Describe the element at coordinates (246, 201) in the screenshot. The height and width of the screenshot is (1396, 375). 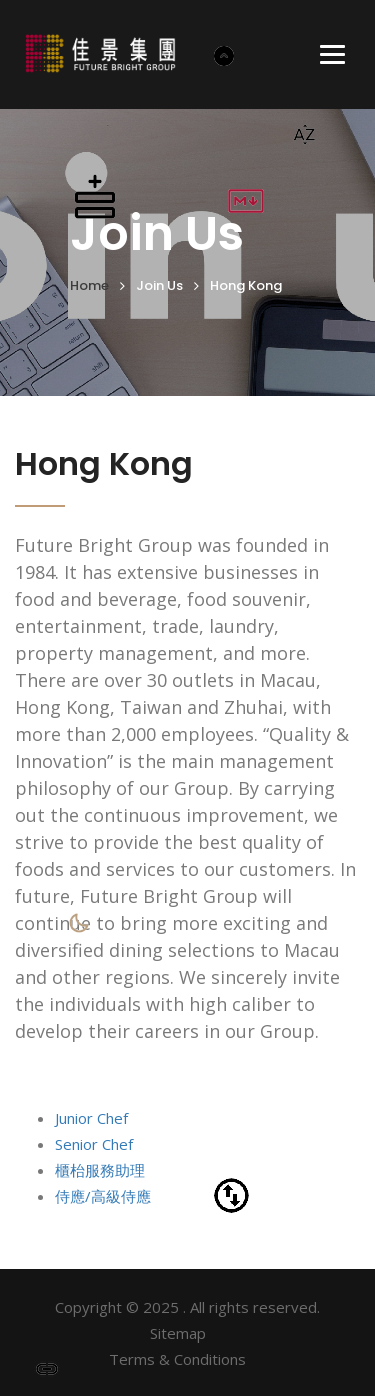
I see `format text using markdown` at that location.